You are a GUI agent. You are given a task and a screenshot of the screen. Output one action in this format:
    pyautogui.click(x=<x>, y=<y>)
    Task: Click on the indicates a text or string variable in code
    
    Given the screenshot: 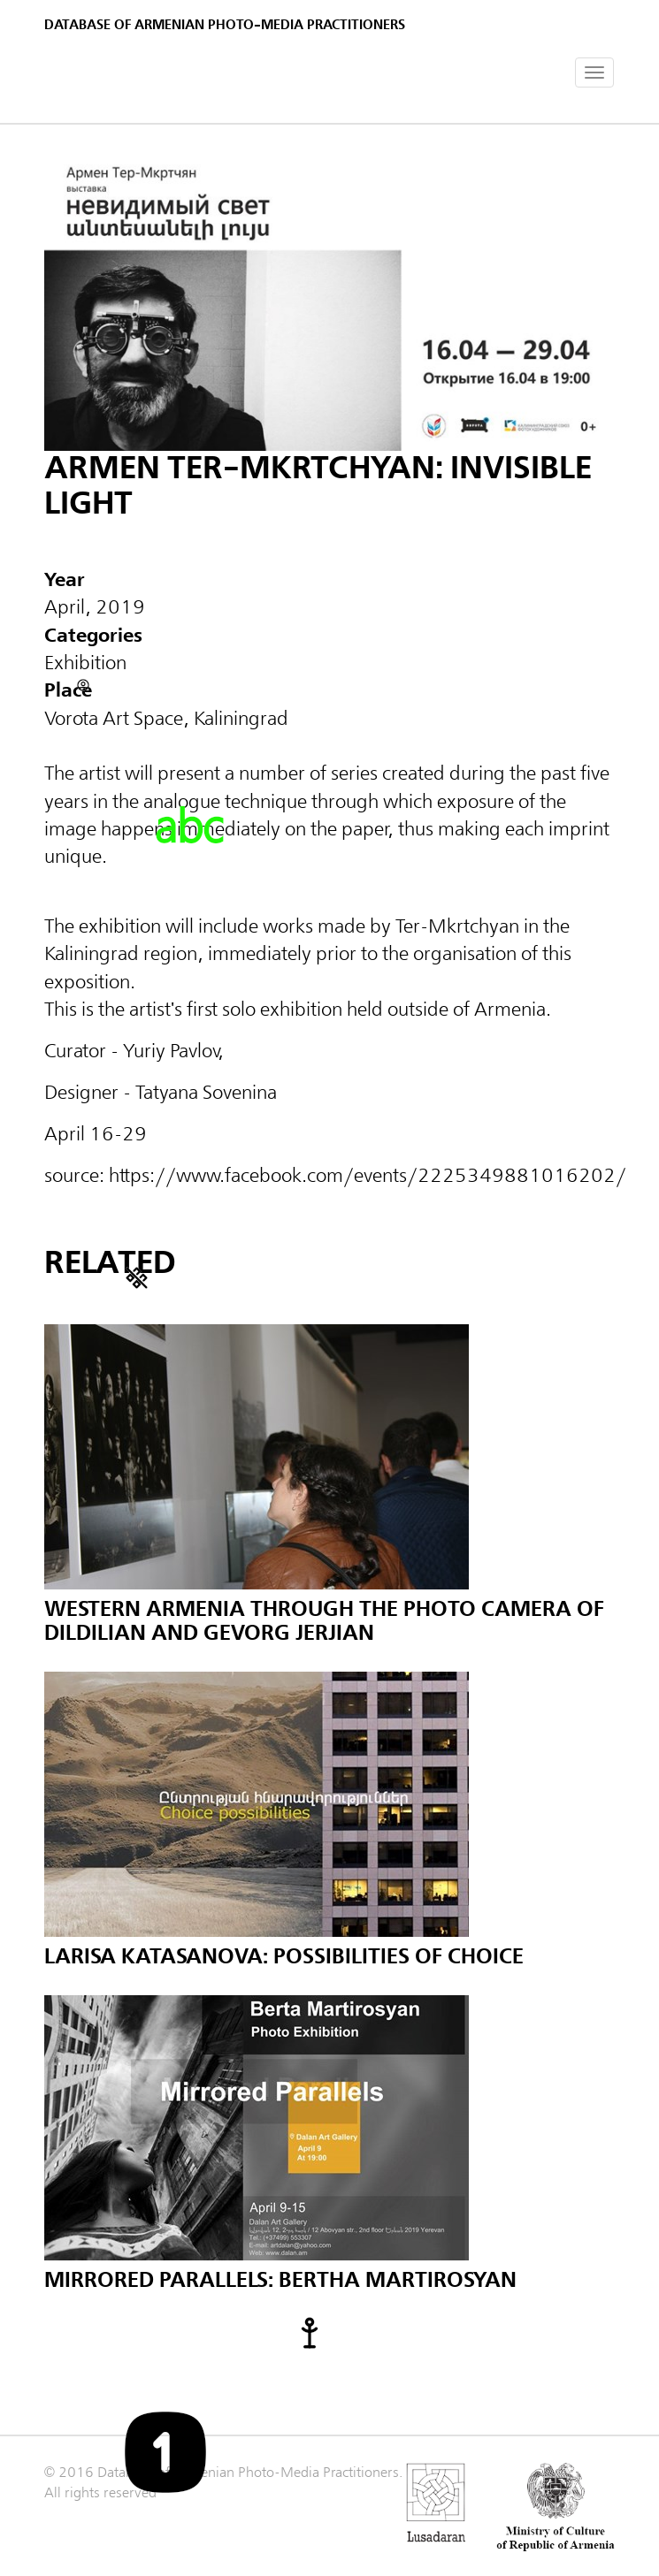 What is the action you would take?
    pyautogui.click(x=189, y=827)
    